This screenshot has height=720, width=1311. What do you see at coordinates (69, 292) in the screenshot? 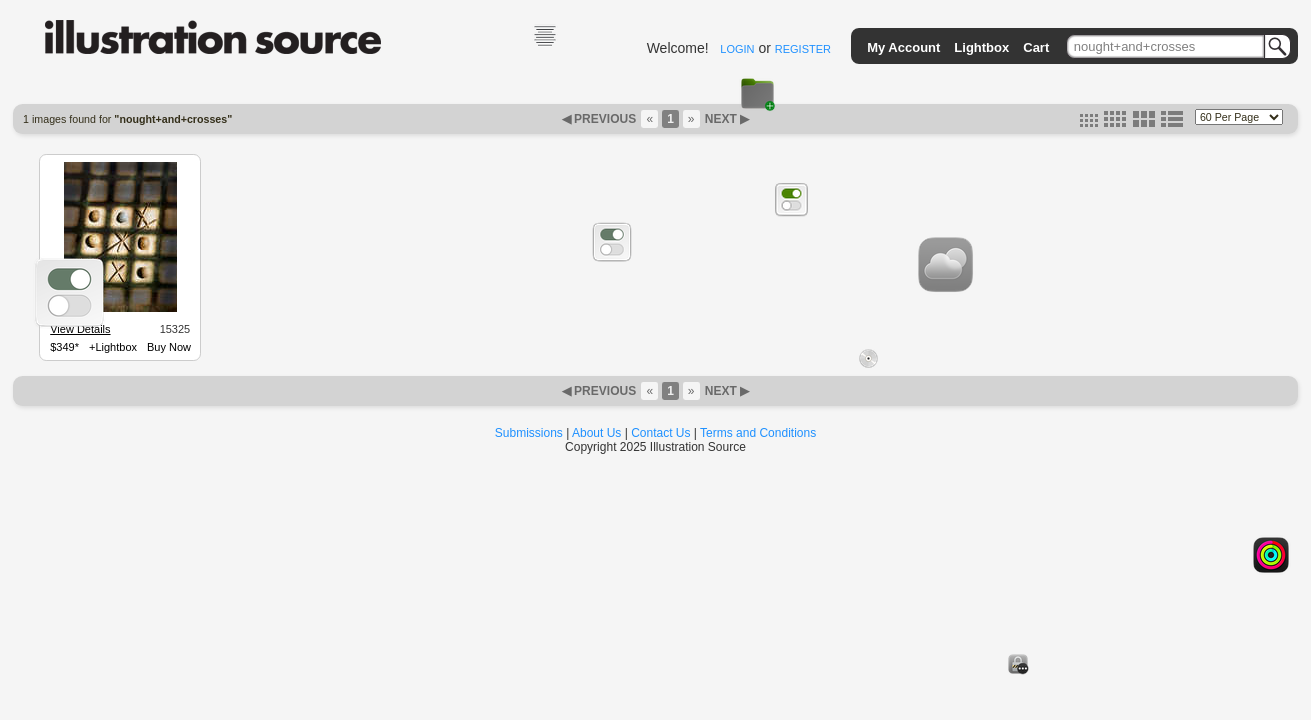
I see `open system settings or preferences` at bounding box center [69, 292].